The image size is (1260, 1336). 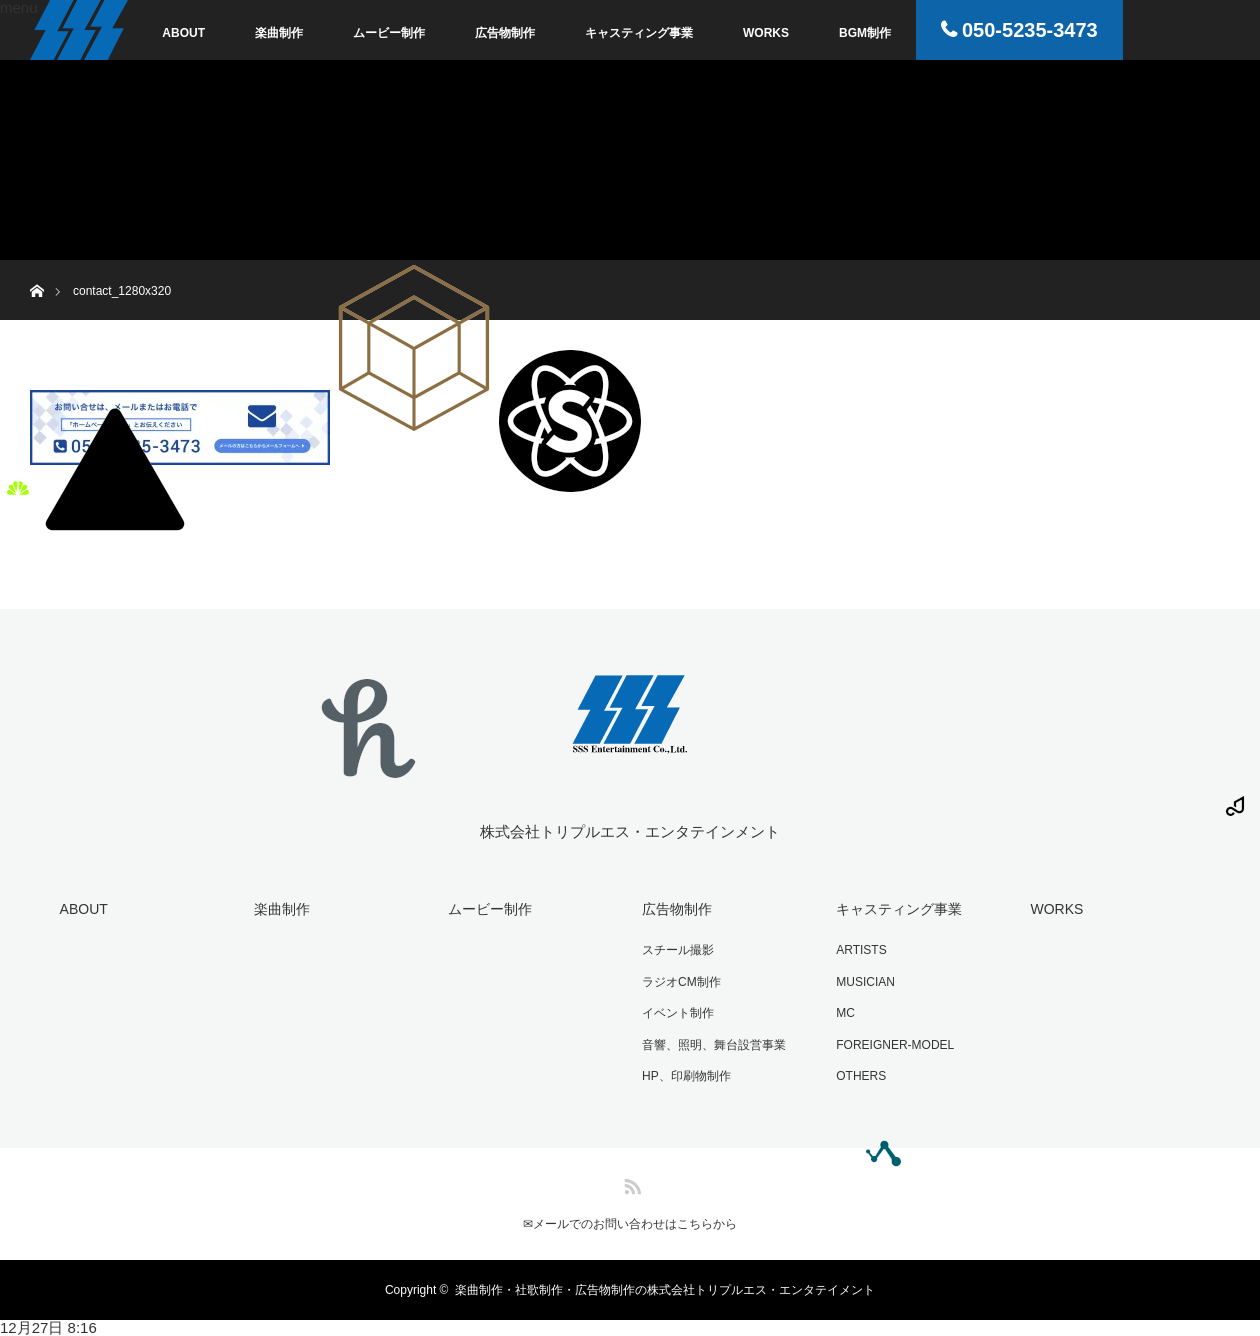 What do you see at coordinates (570, 421) in the screenshot?
I see `semantic ui react library logo` at bounding box center [570, 421].